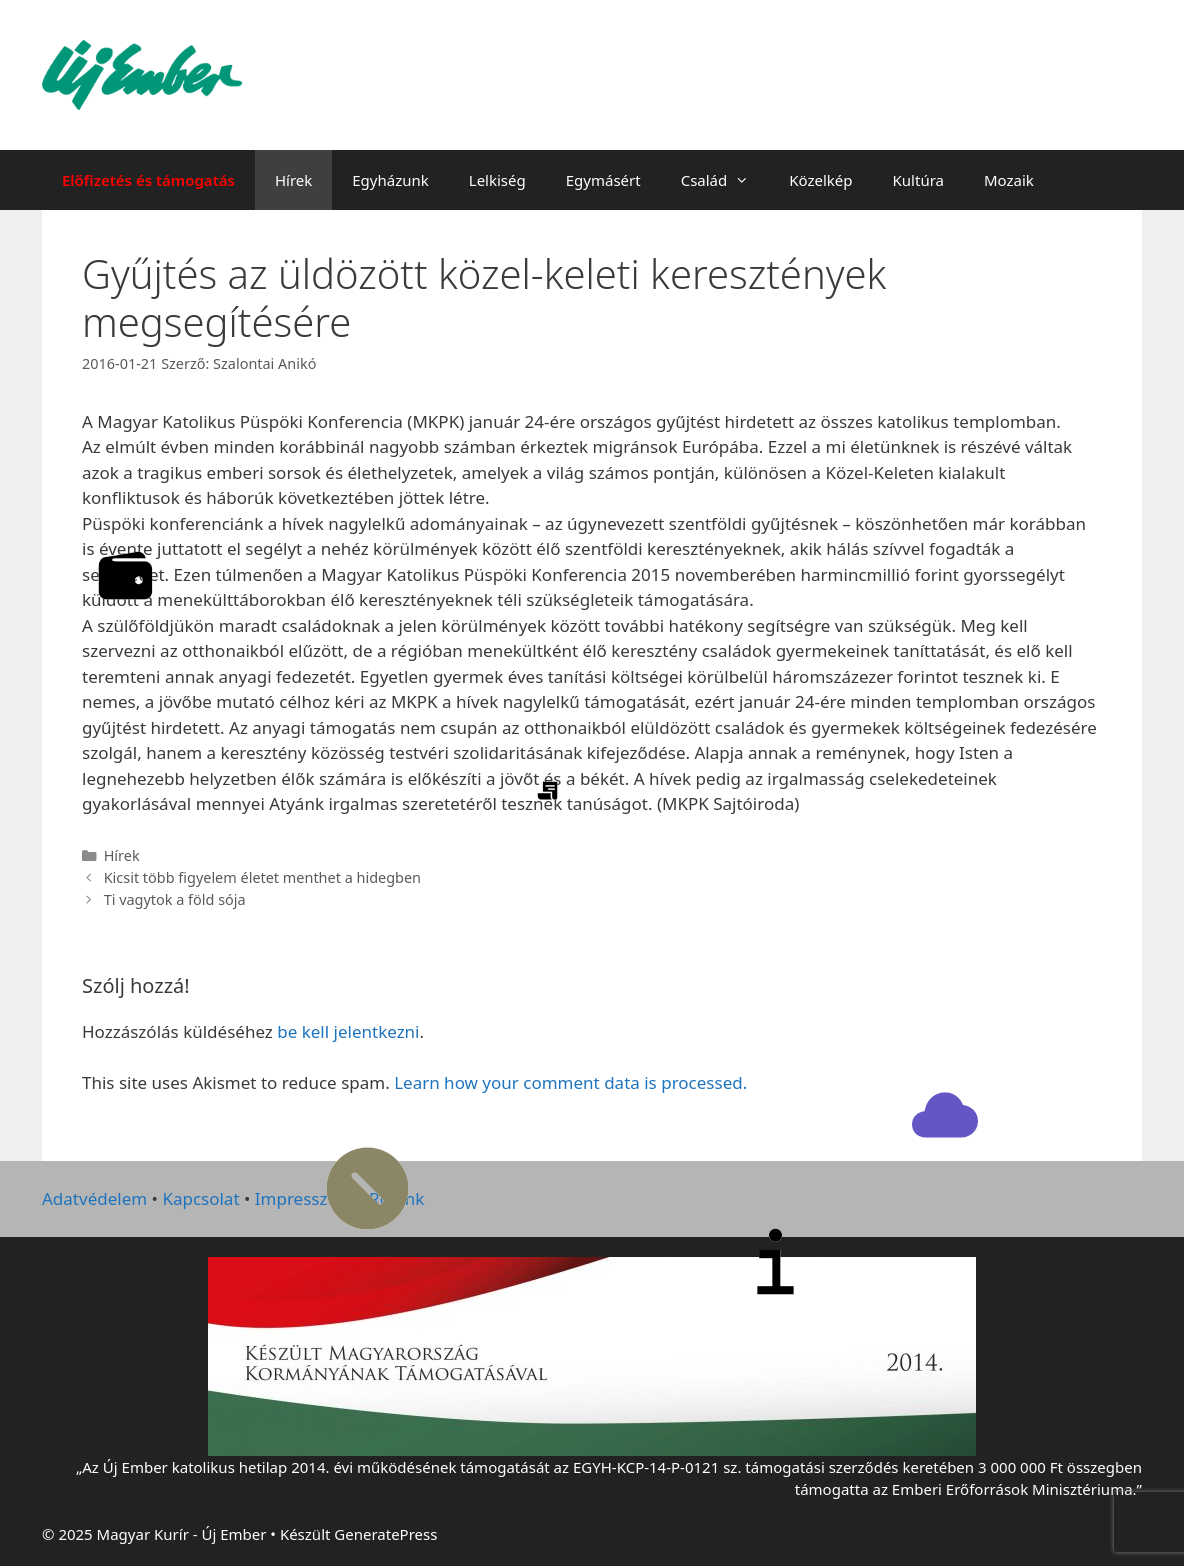  What do you see at coordinates (367, 1188) in the screenshot?
I see `indicates a restricted or prohibited action` at bounding box center [367, 1188].